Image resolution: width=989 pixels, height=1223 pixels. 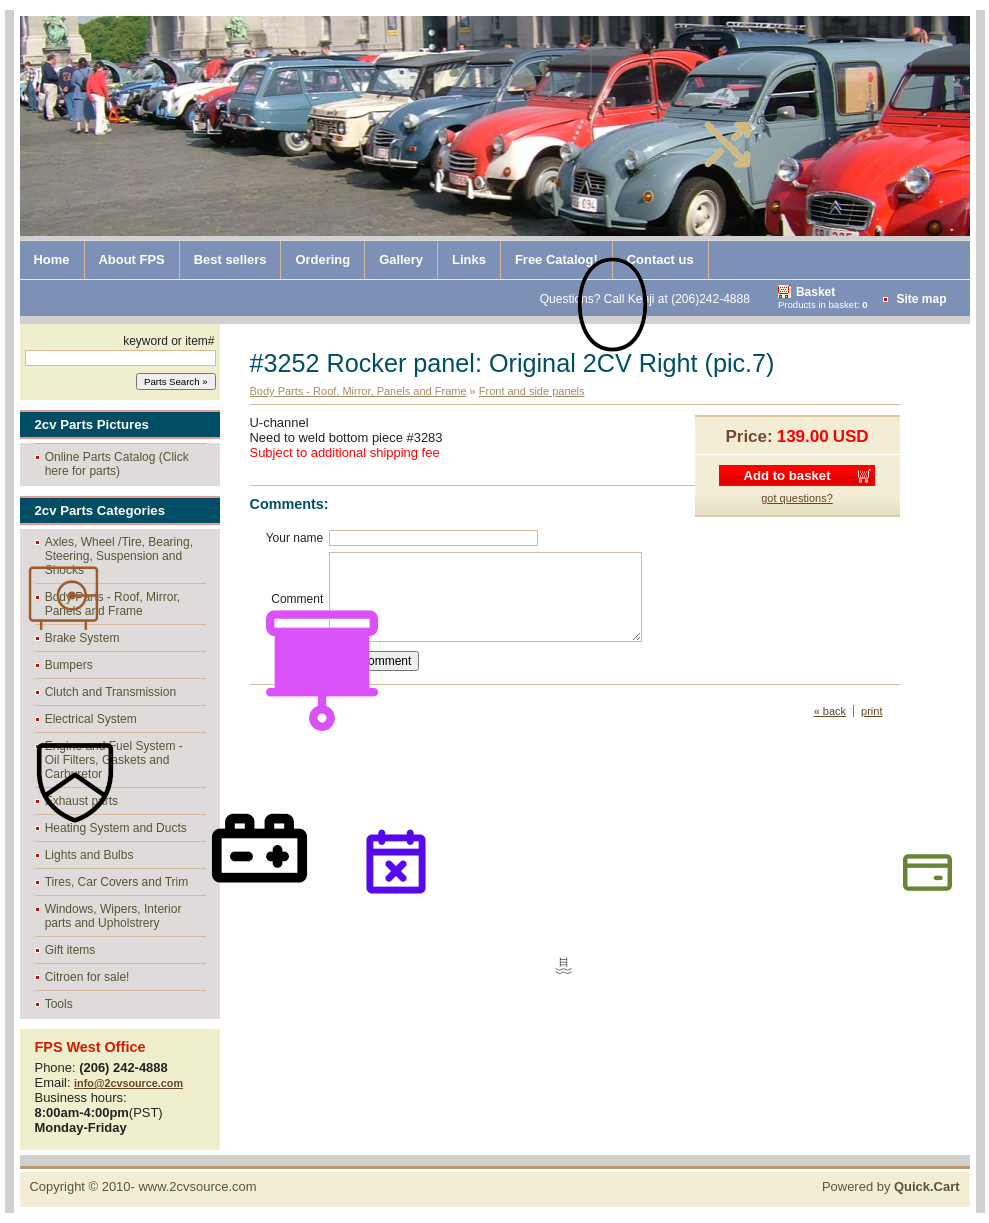 What do you see at coordinates (563, 965) in the screenshot?
I see `indicates swimming pool amenity available` at bounding box center [563, 965].